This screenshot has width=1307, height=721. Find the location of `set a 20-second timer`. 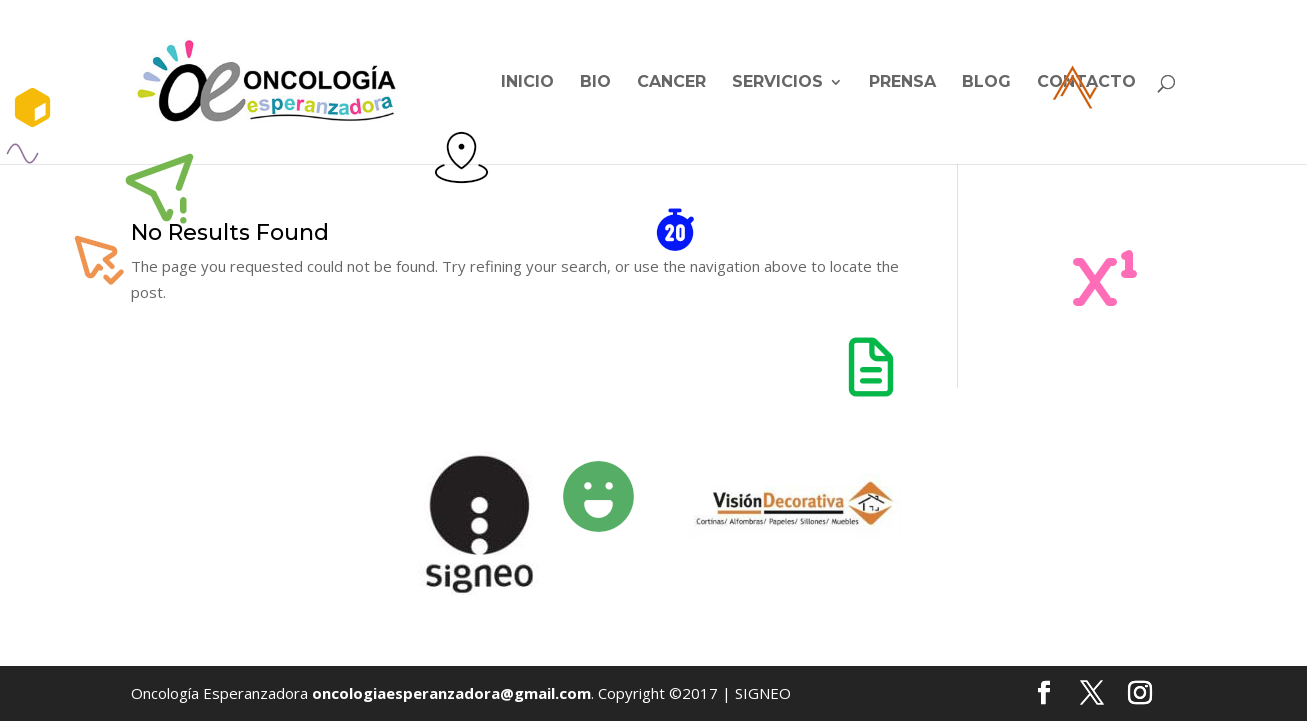

set a 20-second timer is located at coordinates (675, 230).